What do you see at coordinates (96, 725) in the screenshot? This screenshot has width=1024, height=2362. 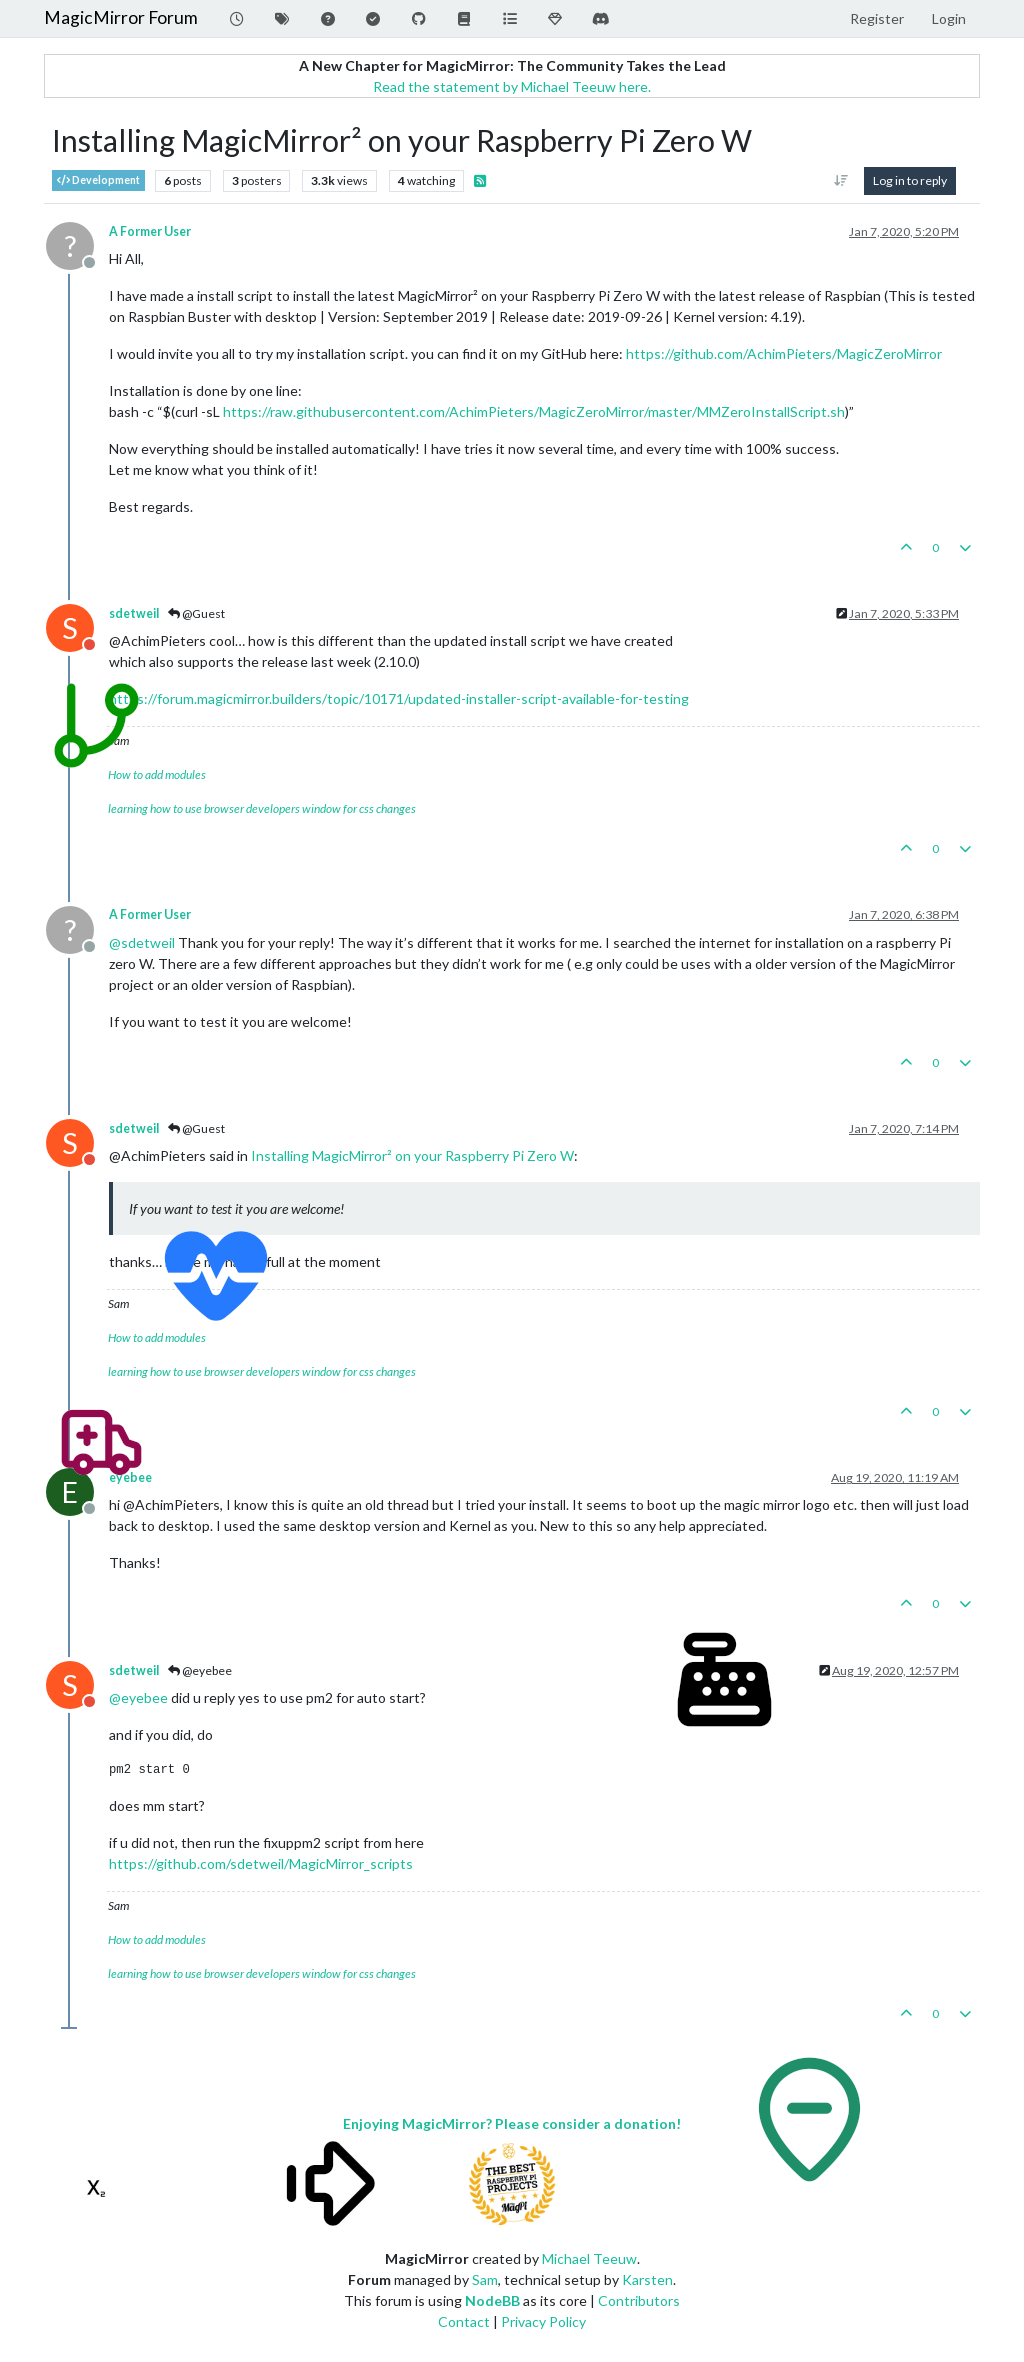 I see `view or manage git branches` at bounding box center [96, 725].